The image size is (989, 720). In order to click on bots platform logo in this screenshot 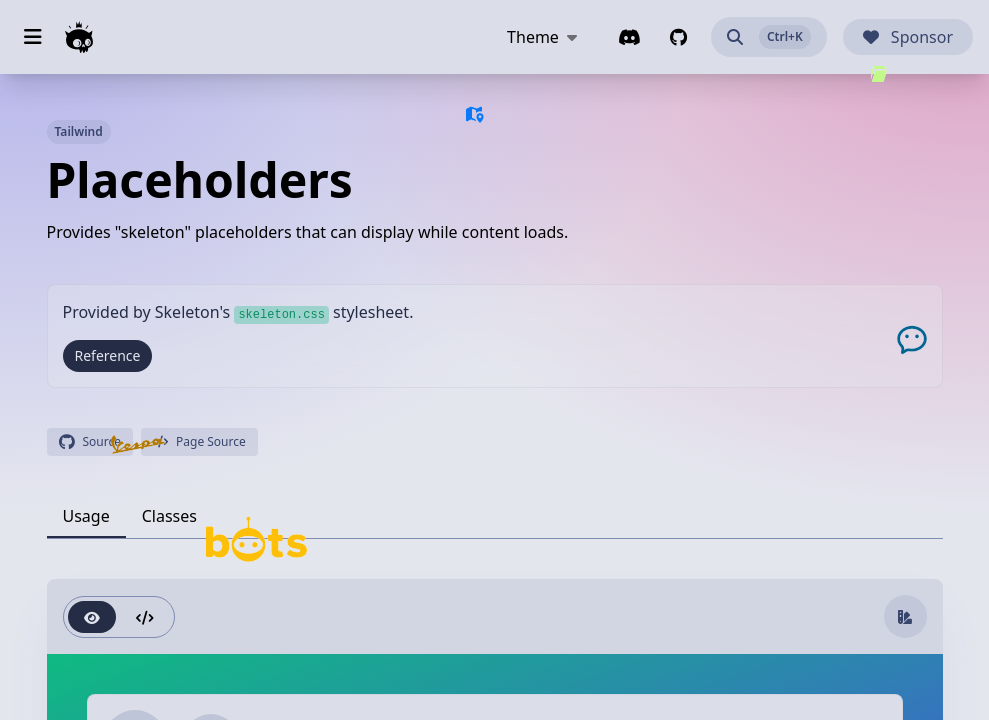, I will do `click(256, 543)`.